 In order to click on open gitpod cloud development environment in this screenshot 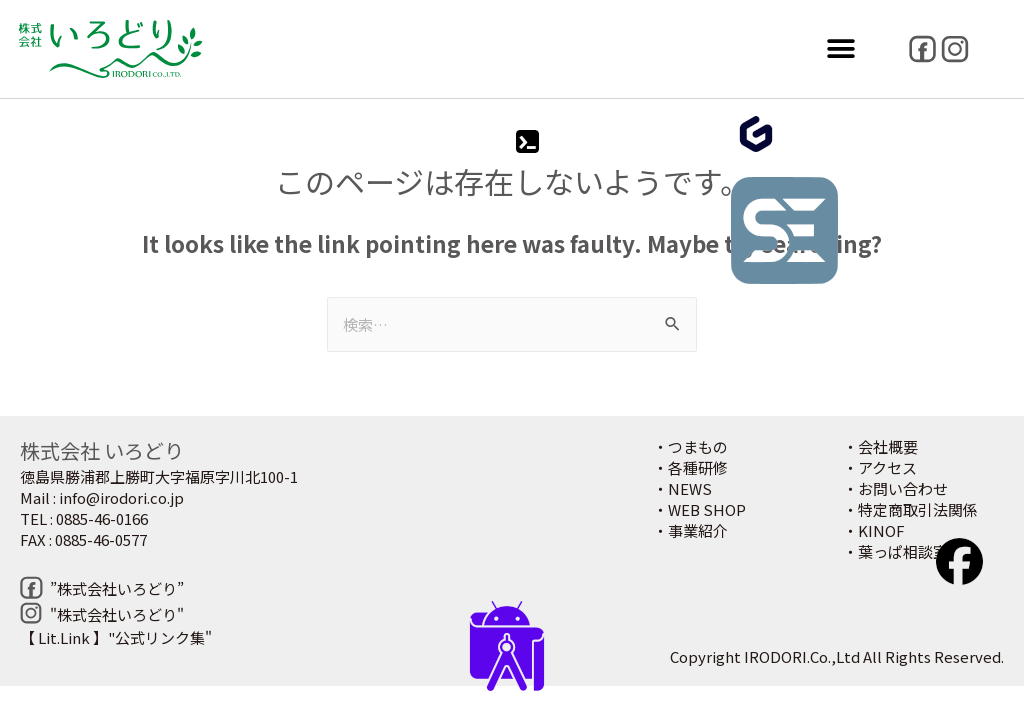, I will do `click(756, 134)`.